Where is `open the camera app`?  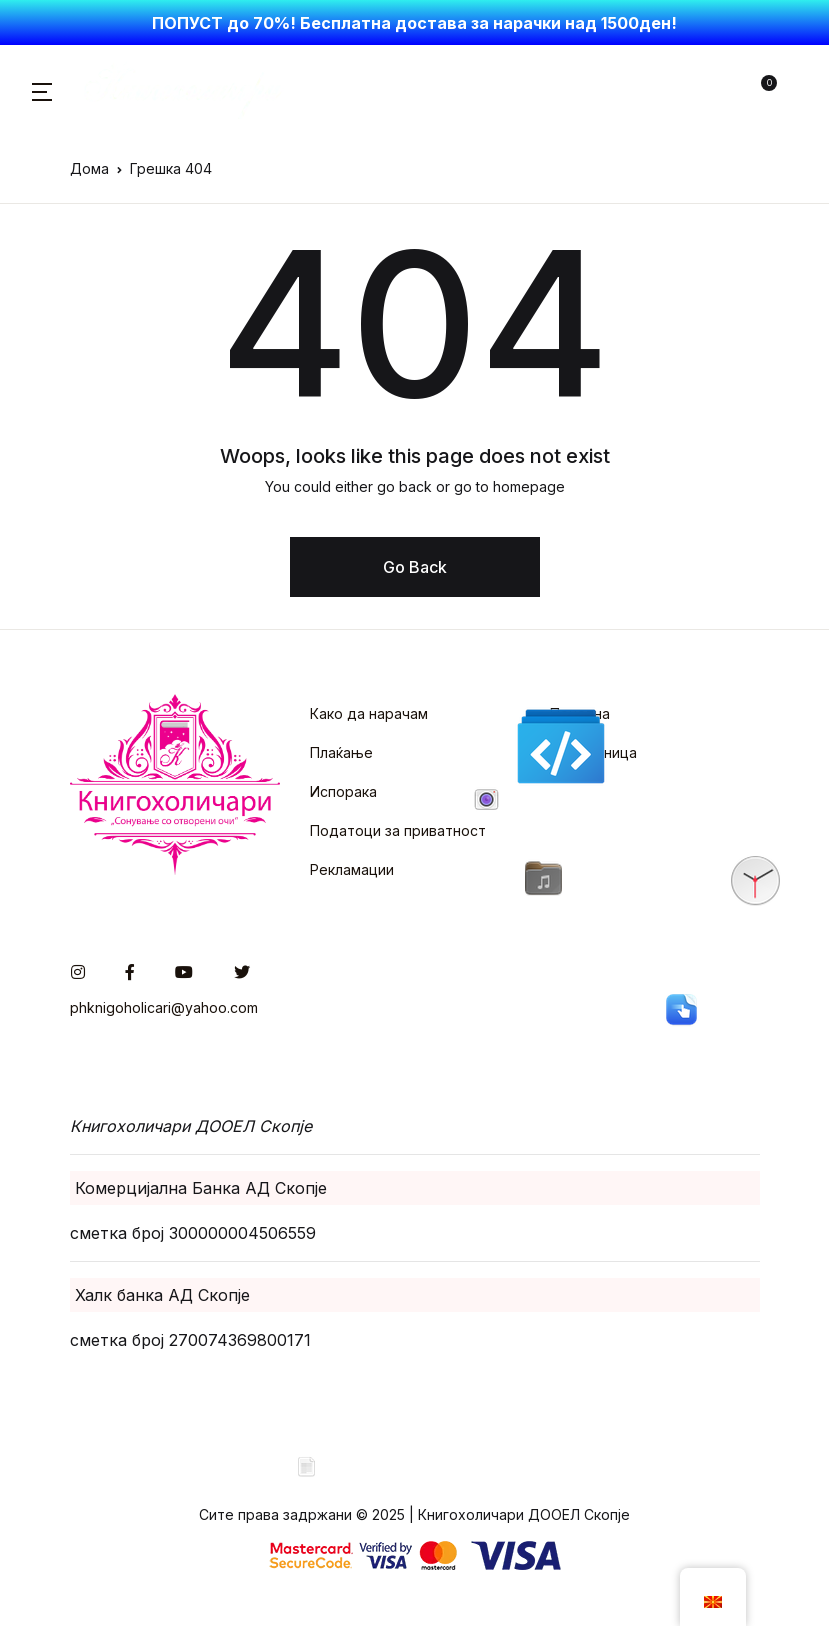
open the camera app is located at coordinates (486, 799).